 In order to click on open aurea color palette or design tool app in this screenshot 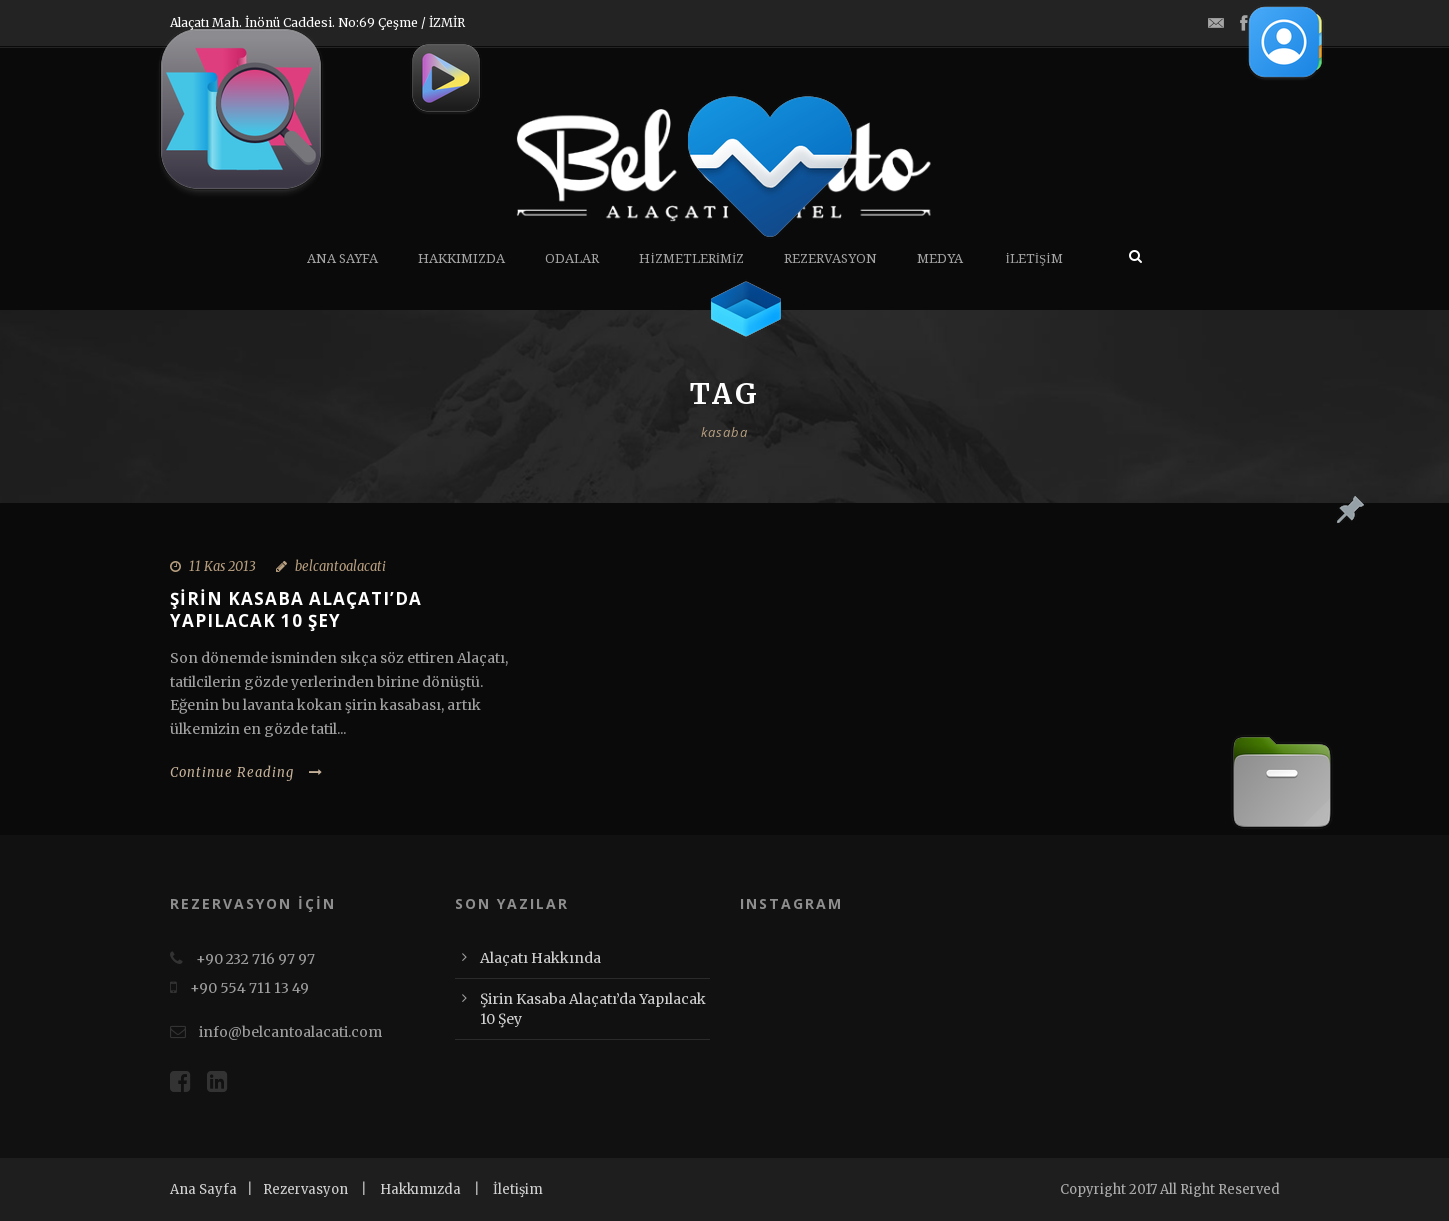, I will do `click(241, 109)`.